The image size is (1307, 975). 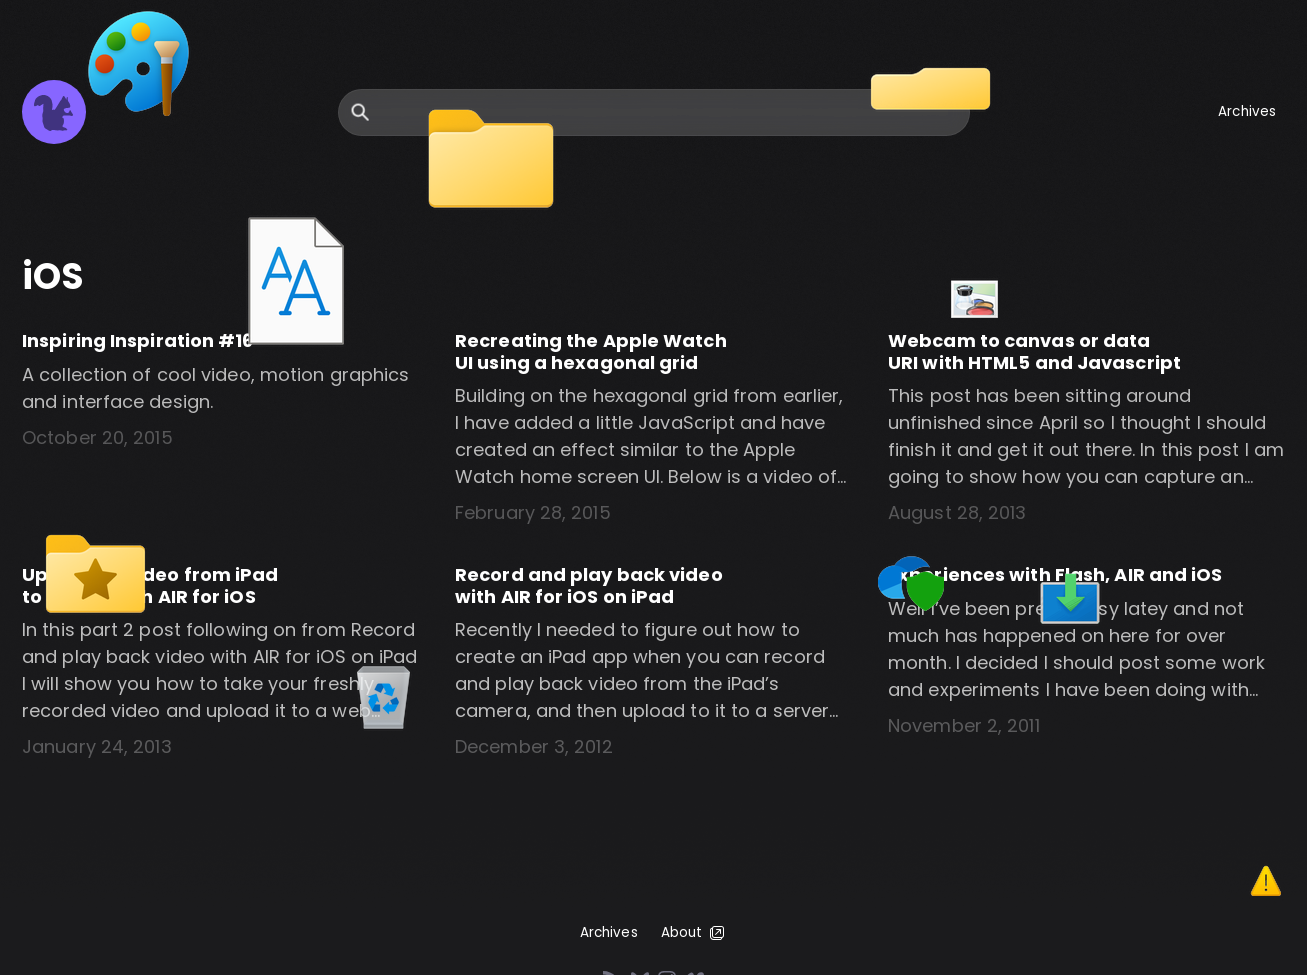 What do you see at coordinates (138, 61) in the screenshot?
I see `open the paint application` at bounding box center [138, 61].